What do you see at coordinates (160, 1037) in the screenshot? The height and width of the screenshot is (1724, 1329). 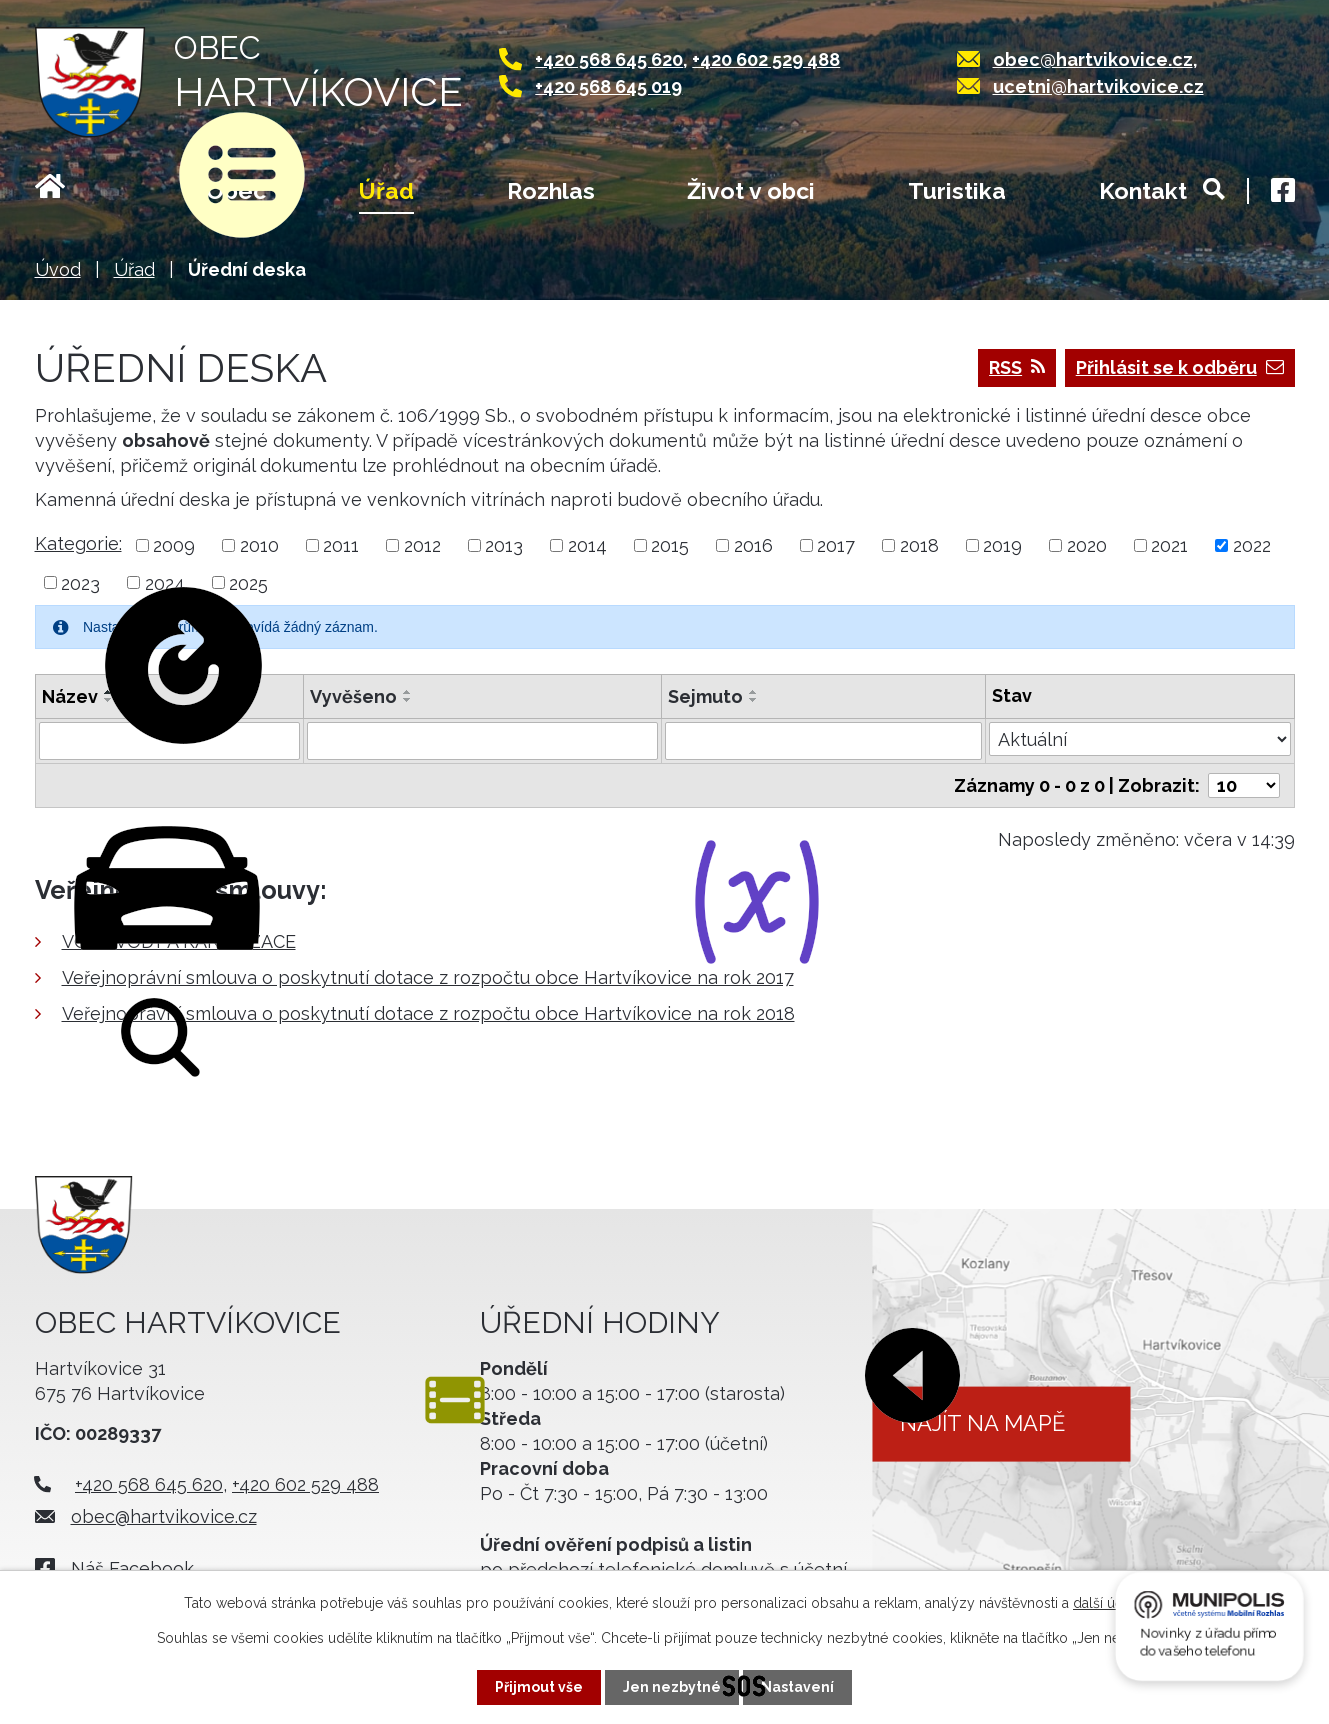 I see `search for content or items` at bounding box center [160, 1037].